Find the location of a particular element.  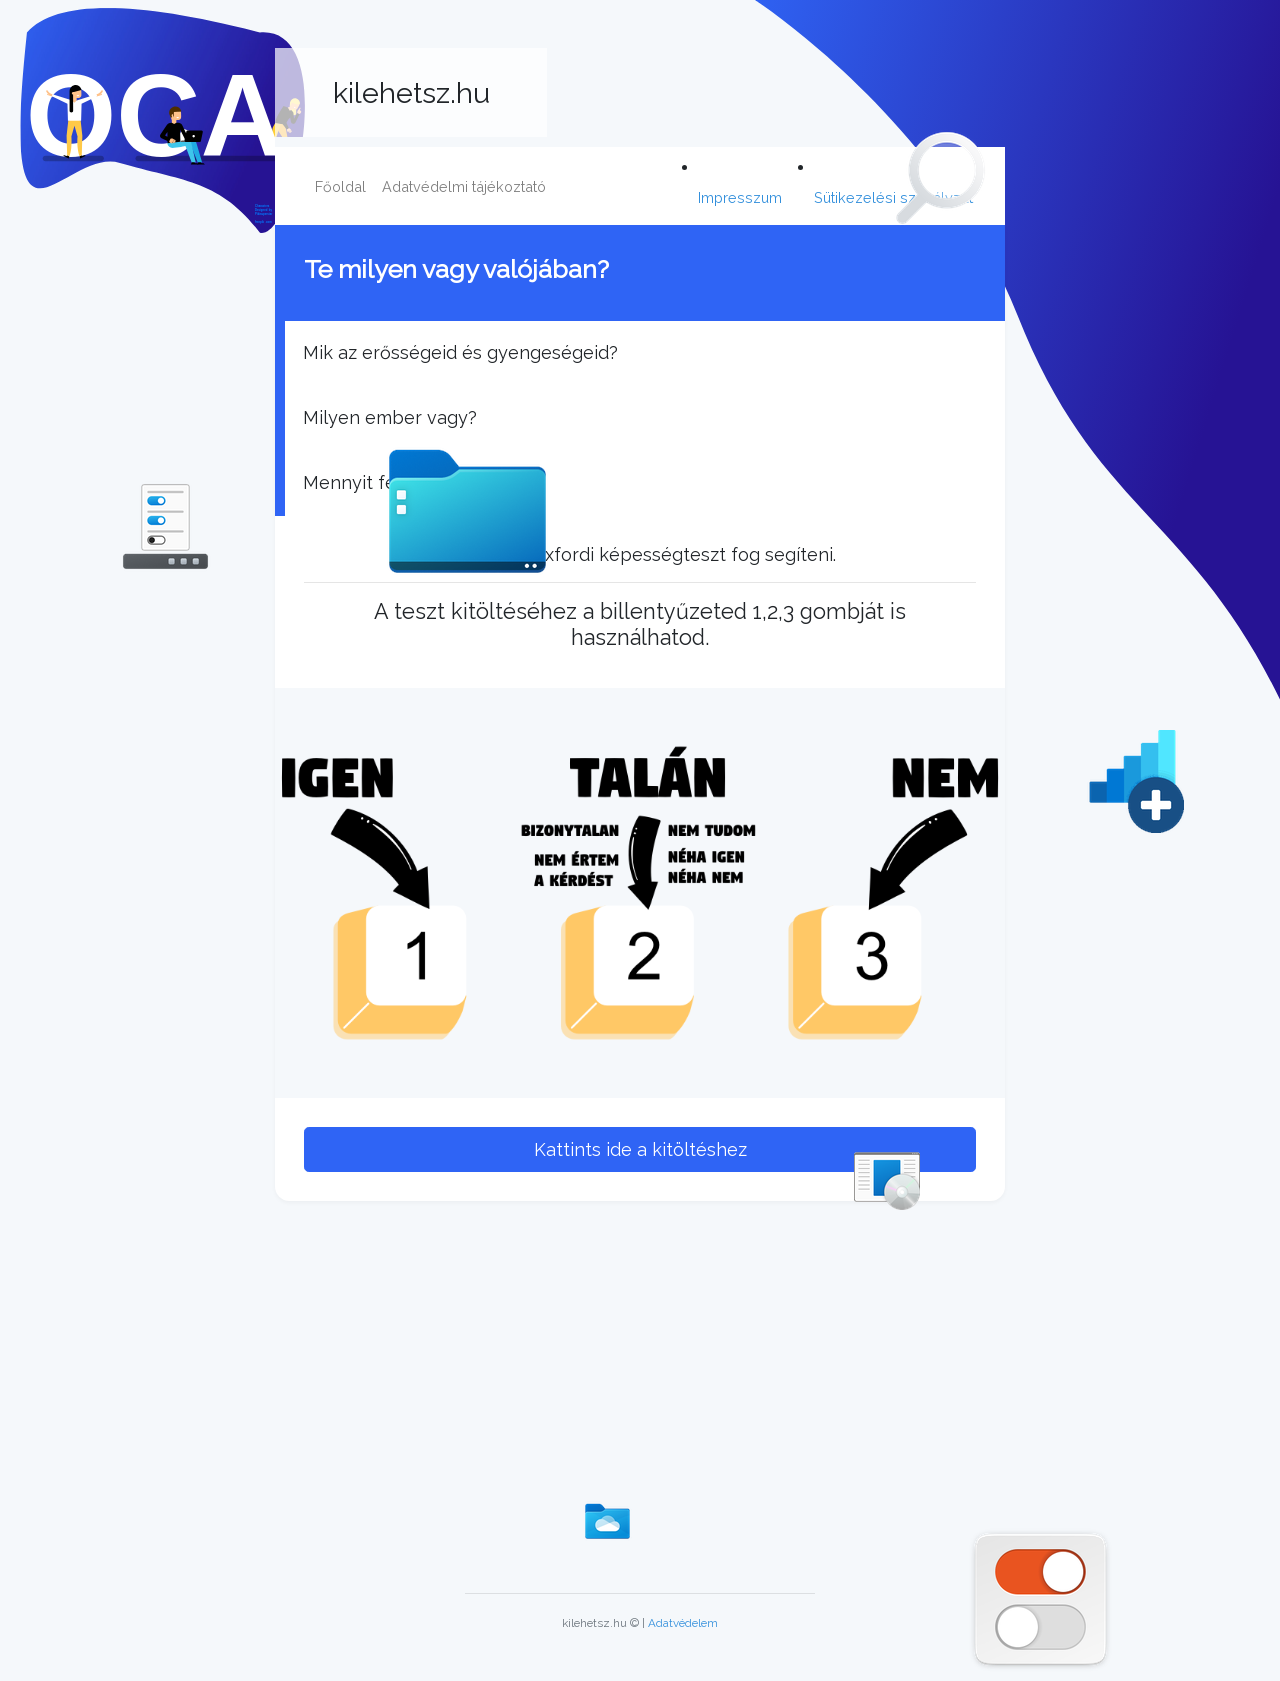

open the search application is located at coordinates (940, 176).